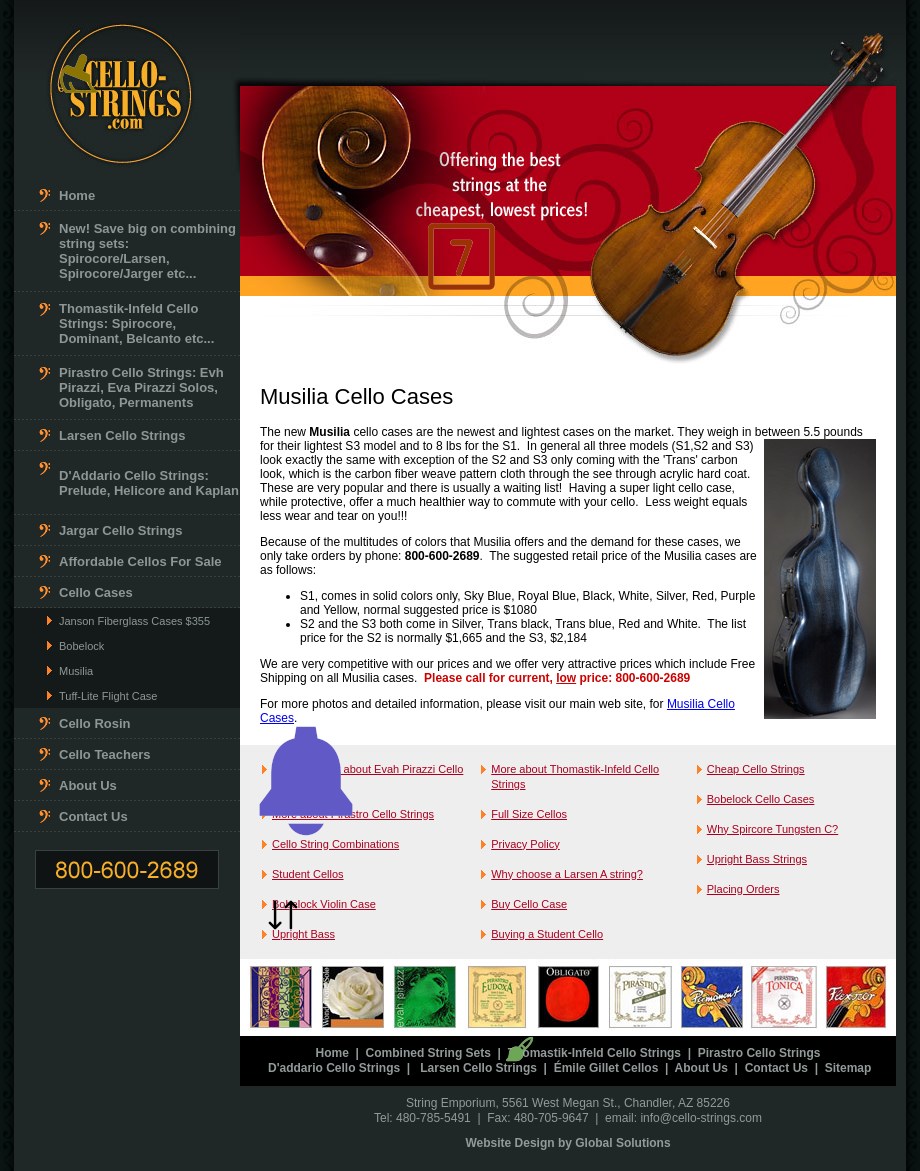 This screenshot has height=1171, width=920. What do you see at coordinates (306, 781) in the screenshot?
I see `view your notifications` at bounding box center [306, 781].